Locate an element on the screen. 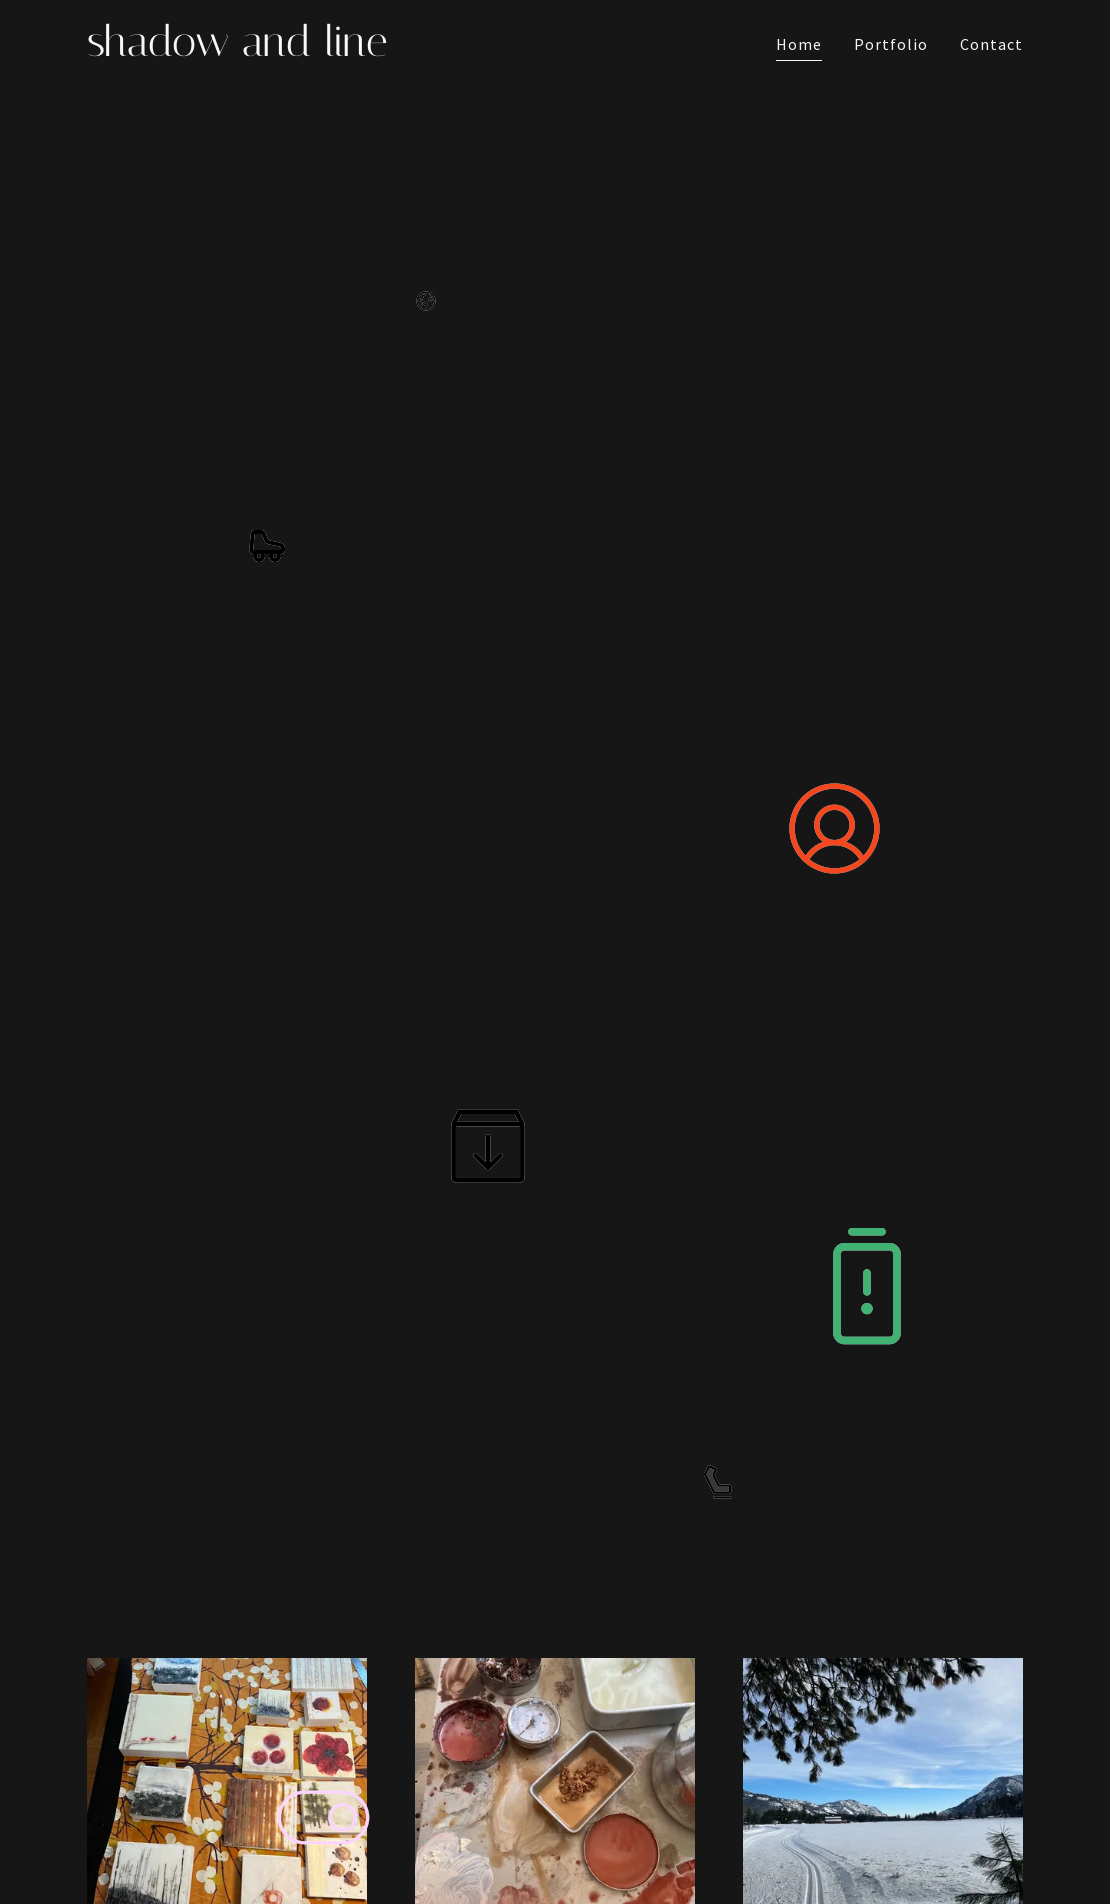 This screenshot has height=1904, width=1110. indicates low battery warning is located at coordinates (867, 1288).